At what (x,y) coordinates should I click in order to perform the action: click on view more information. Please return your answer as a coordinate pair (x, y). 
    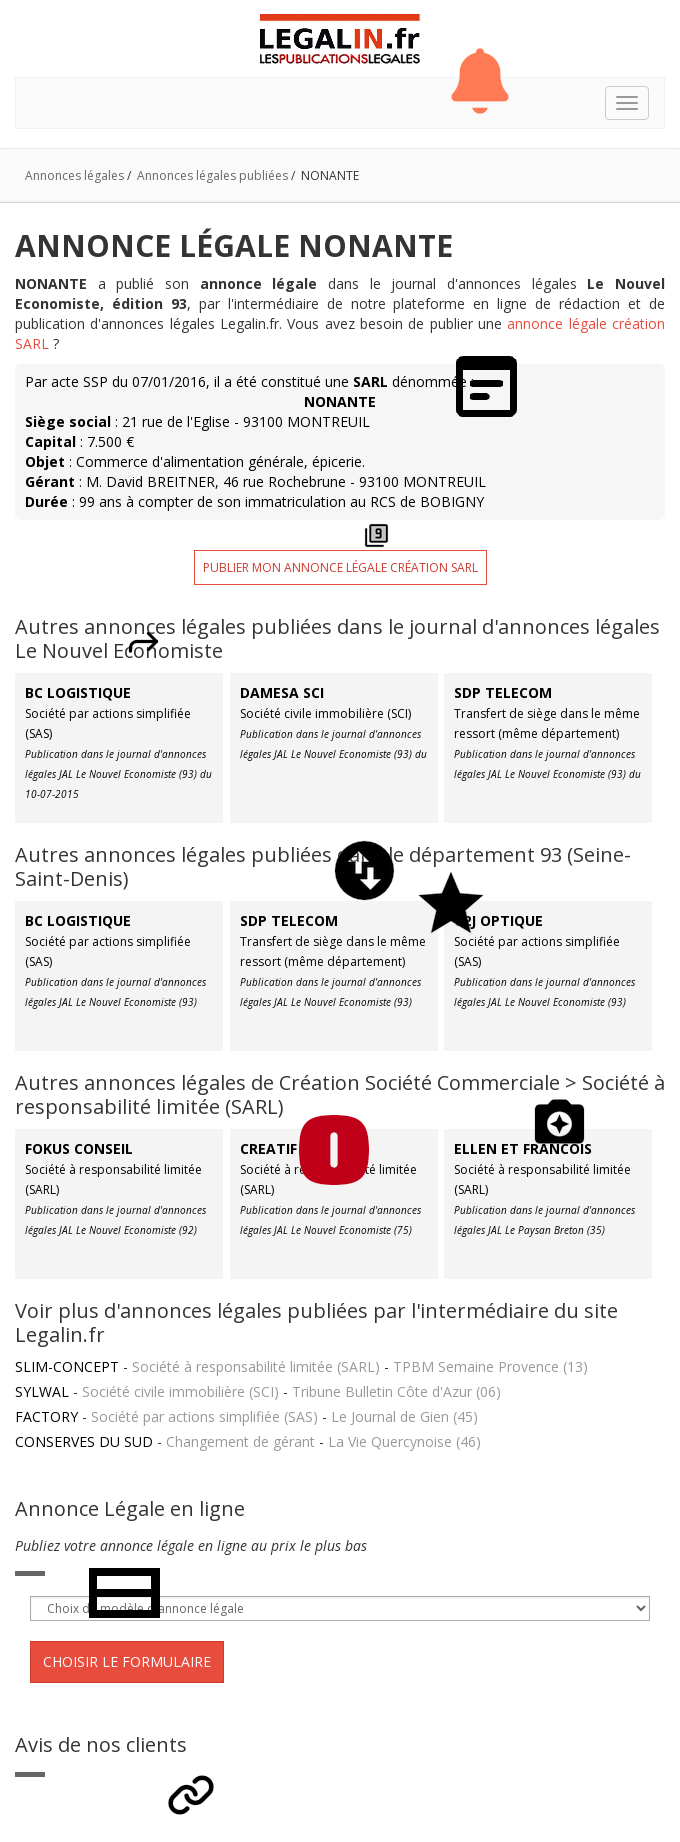
    Looking at the image, I should click on (334, 1150).